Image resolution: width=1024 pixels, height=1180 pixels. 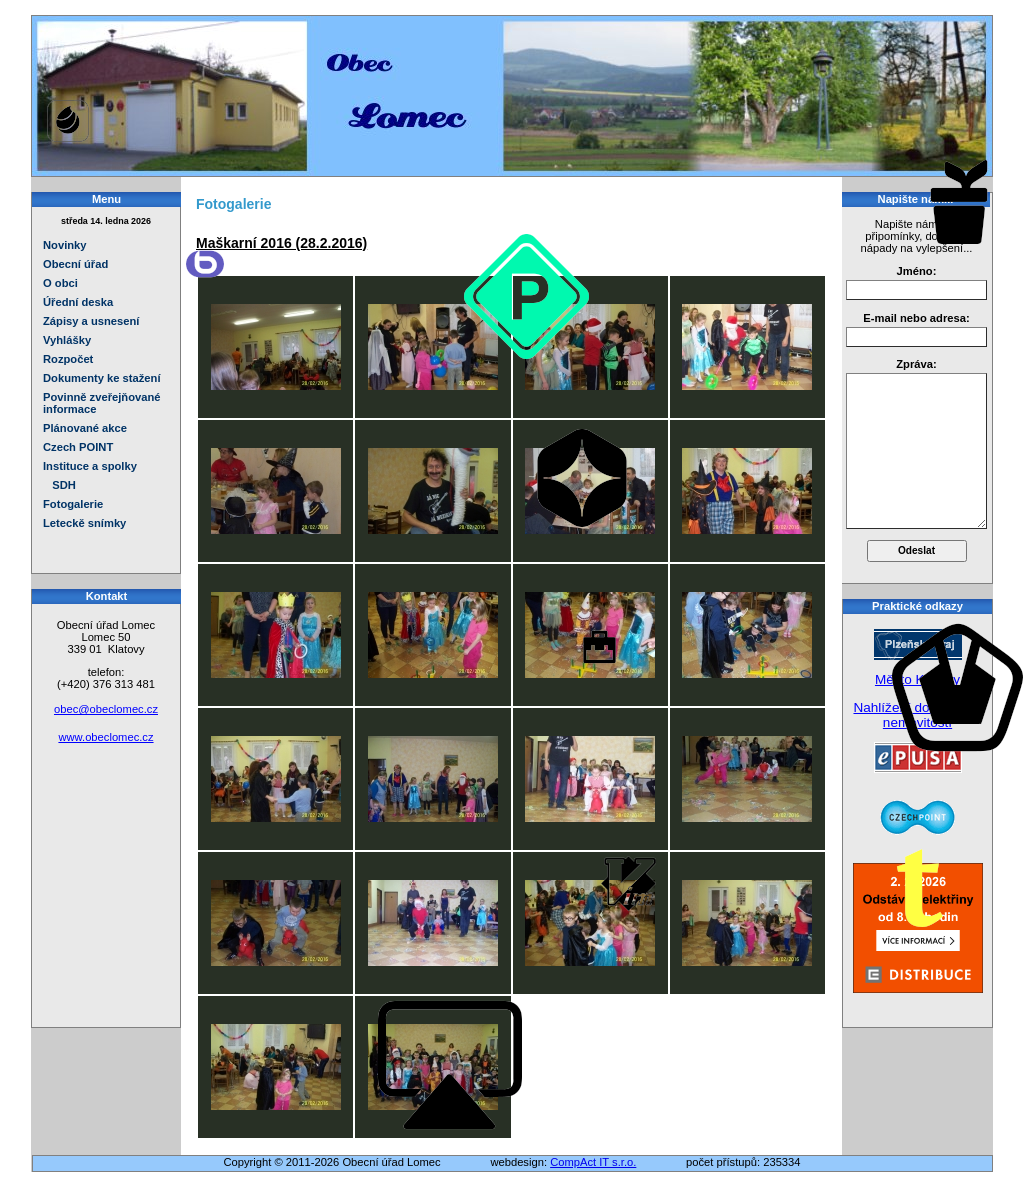 I want to click on boulanger brand logo, so click(x=205, y=264).